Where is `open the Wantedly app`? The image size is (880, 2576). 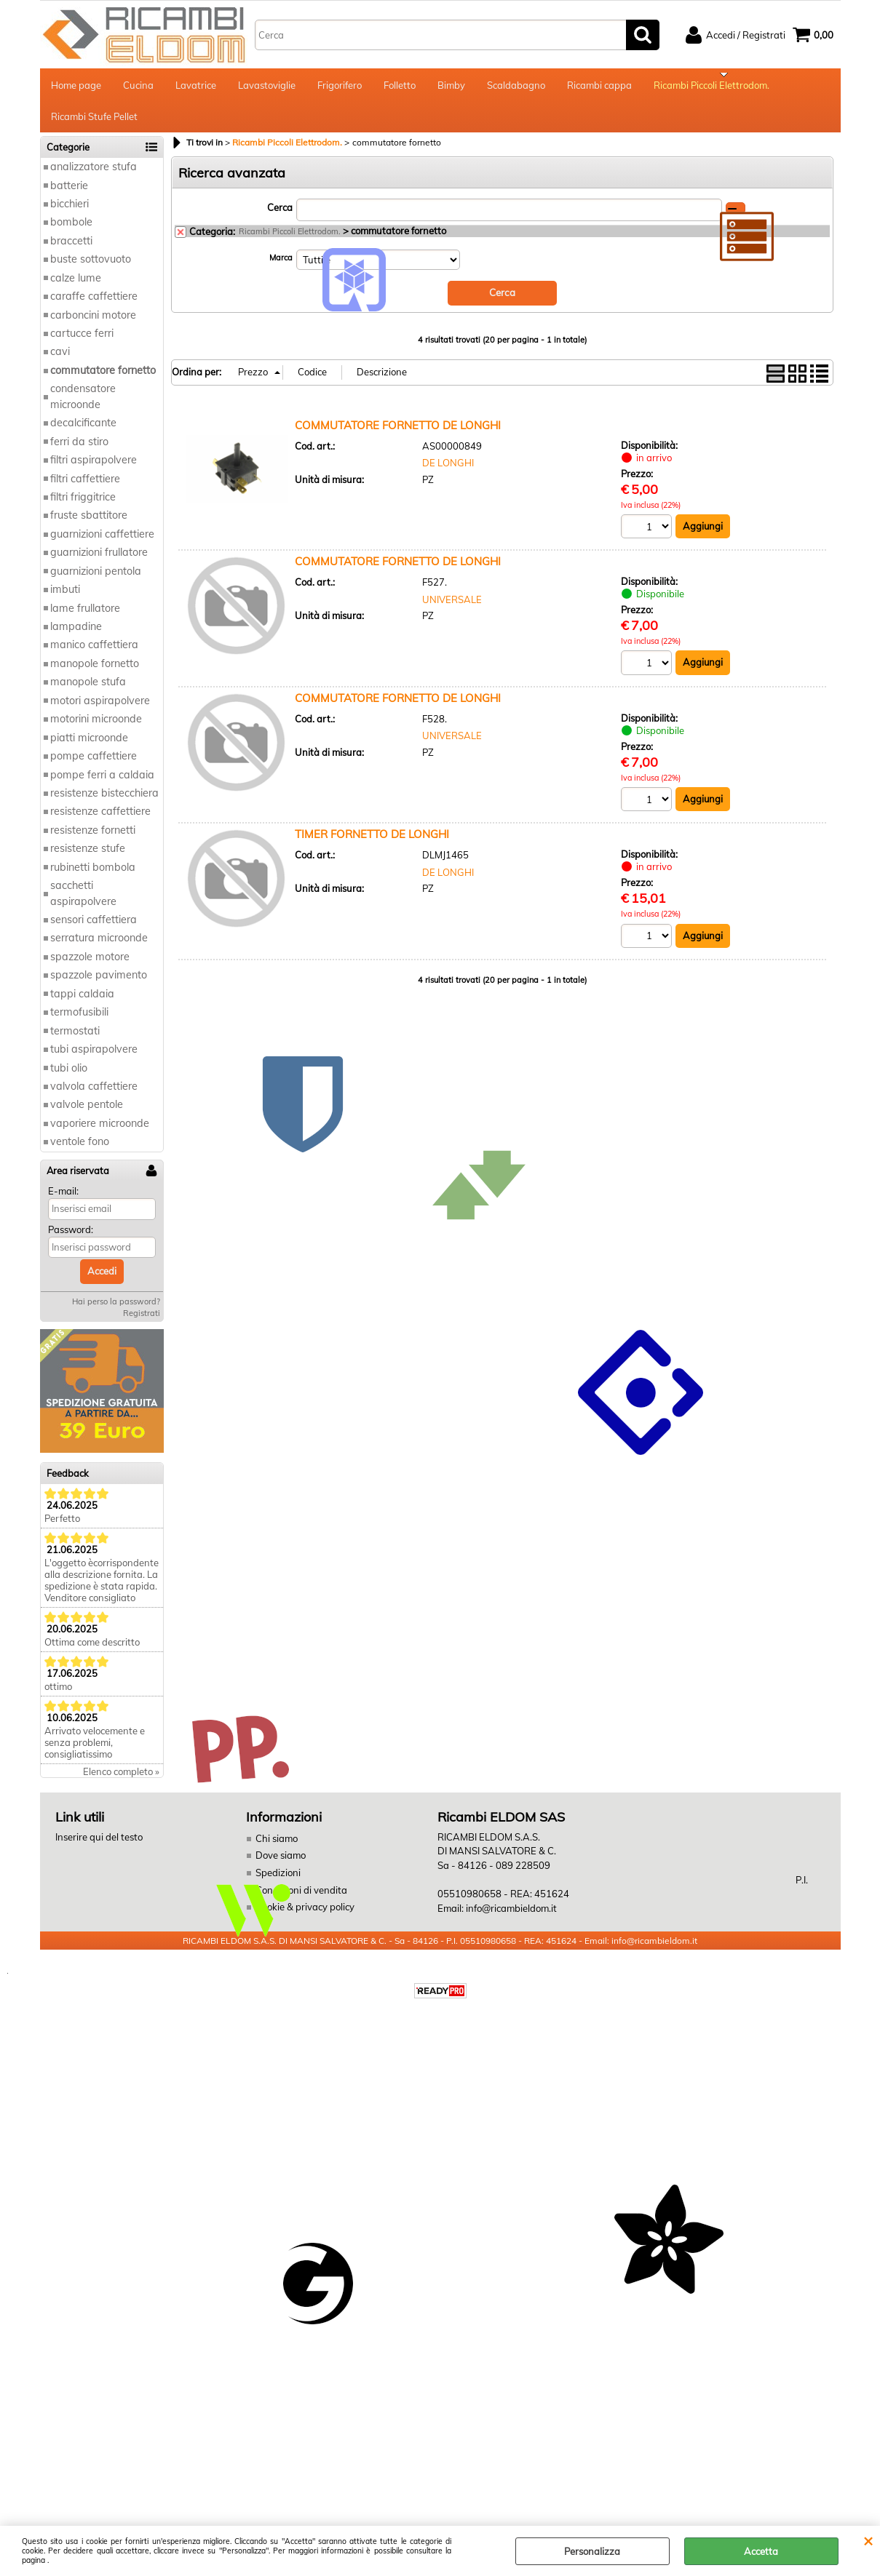 open the Wantedly app is located at coordinates (253, 1910).